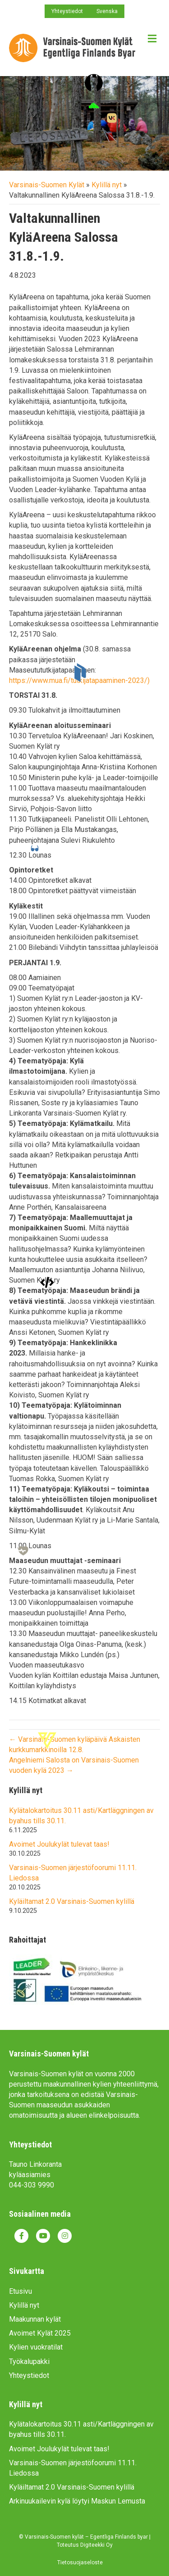  Describe the element at coordinates (23, 1550) in the screenshot. I see `view health or heart rate data` at that location.